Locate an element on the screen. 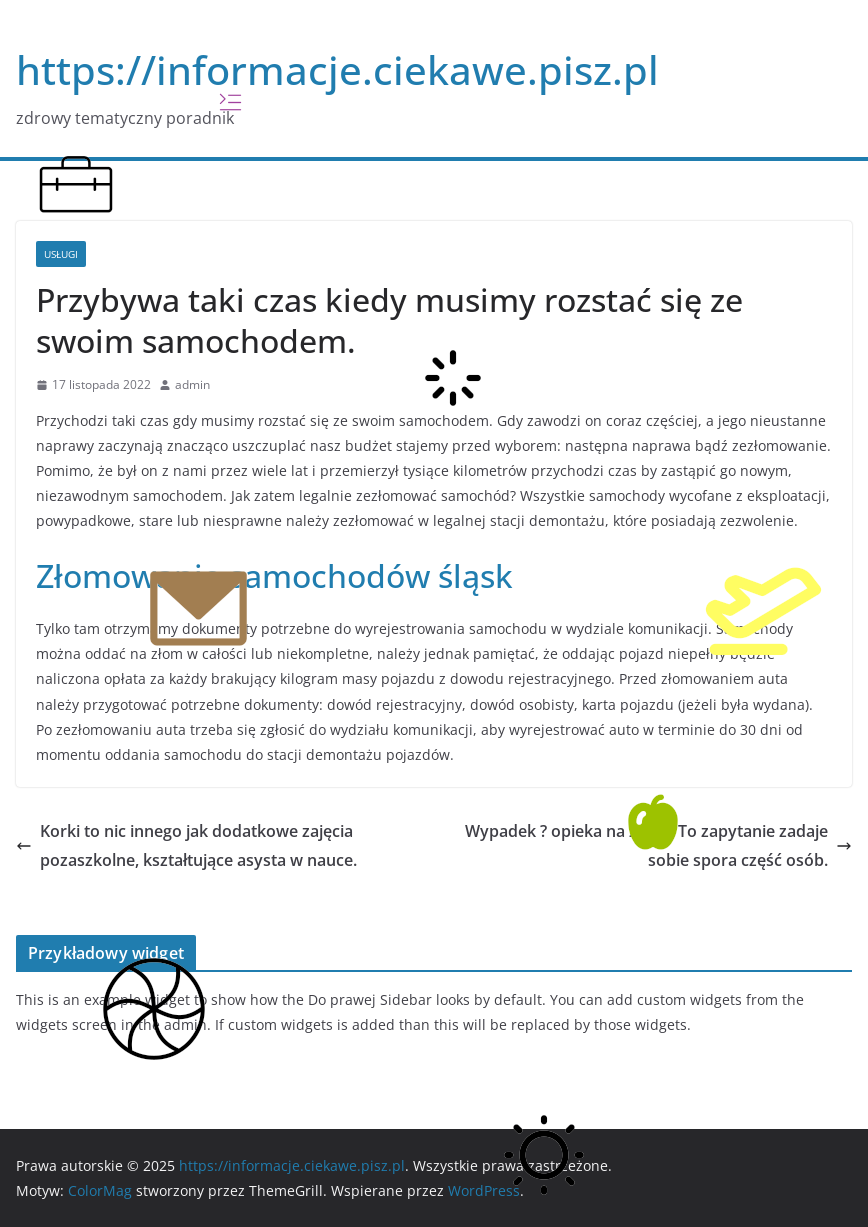  departing flight status indicator is located at coordinates (763, 608).